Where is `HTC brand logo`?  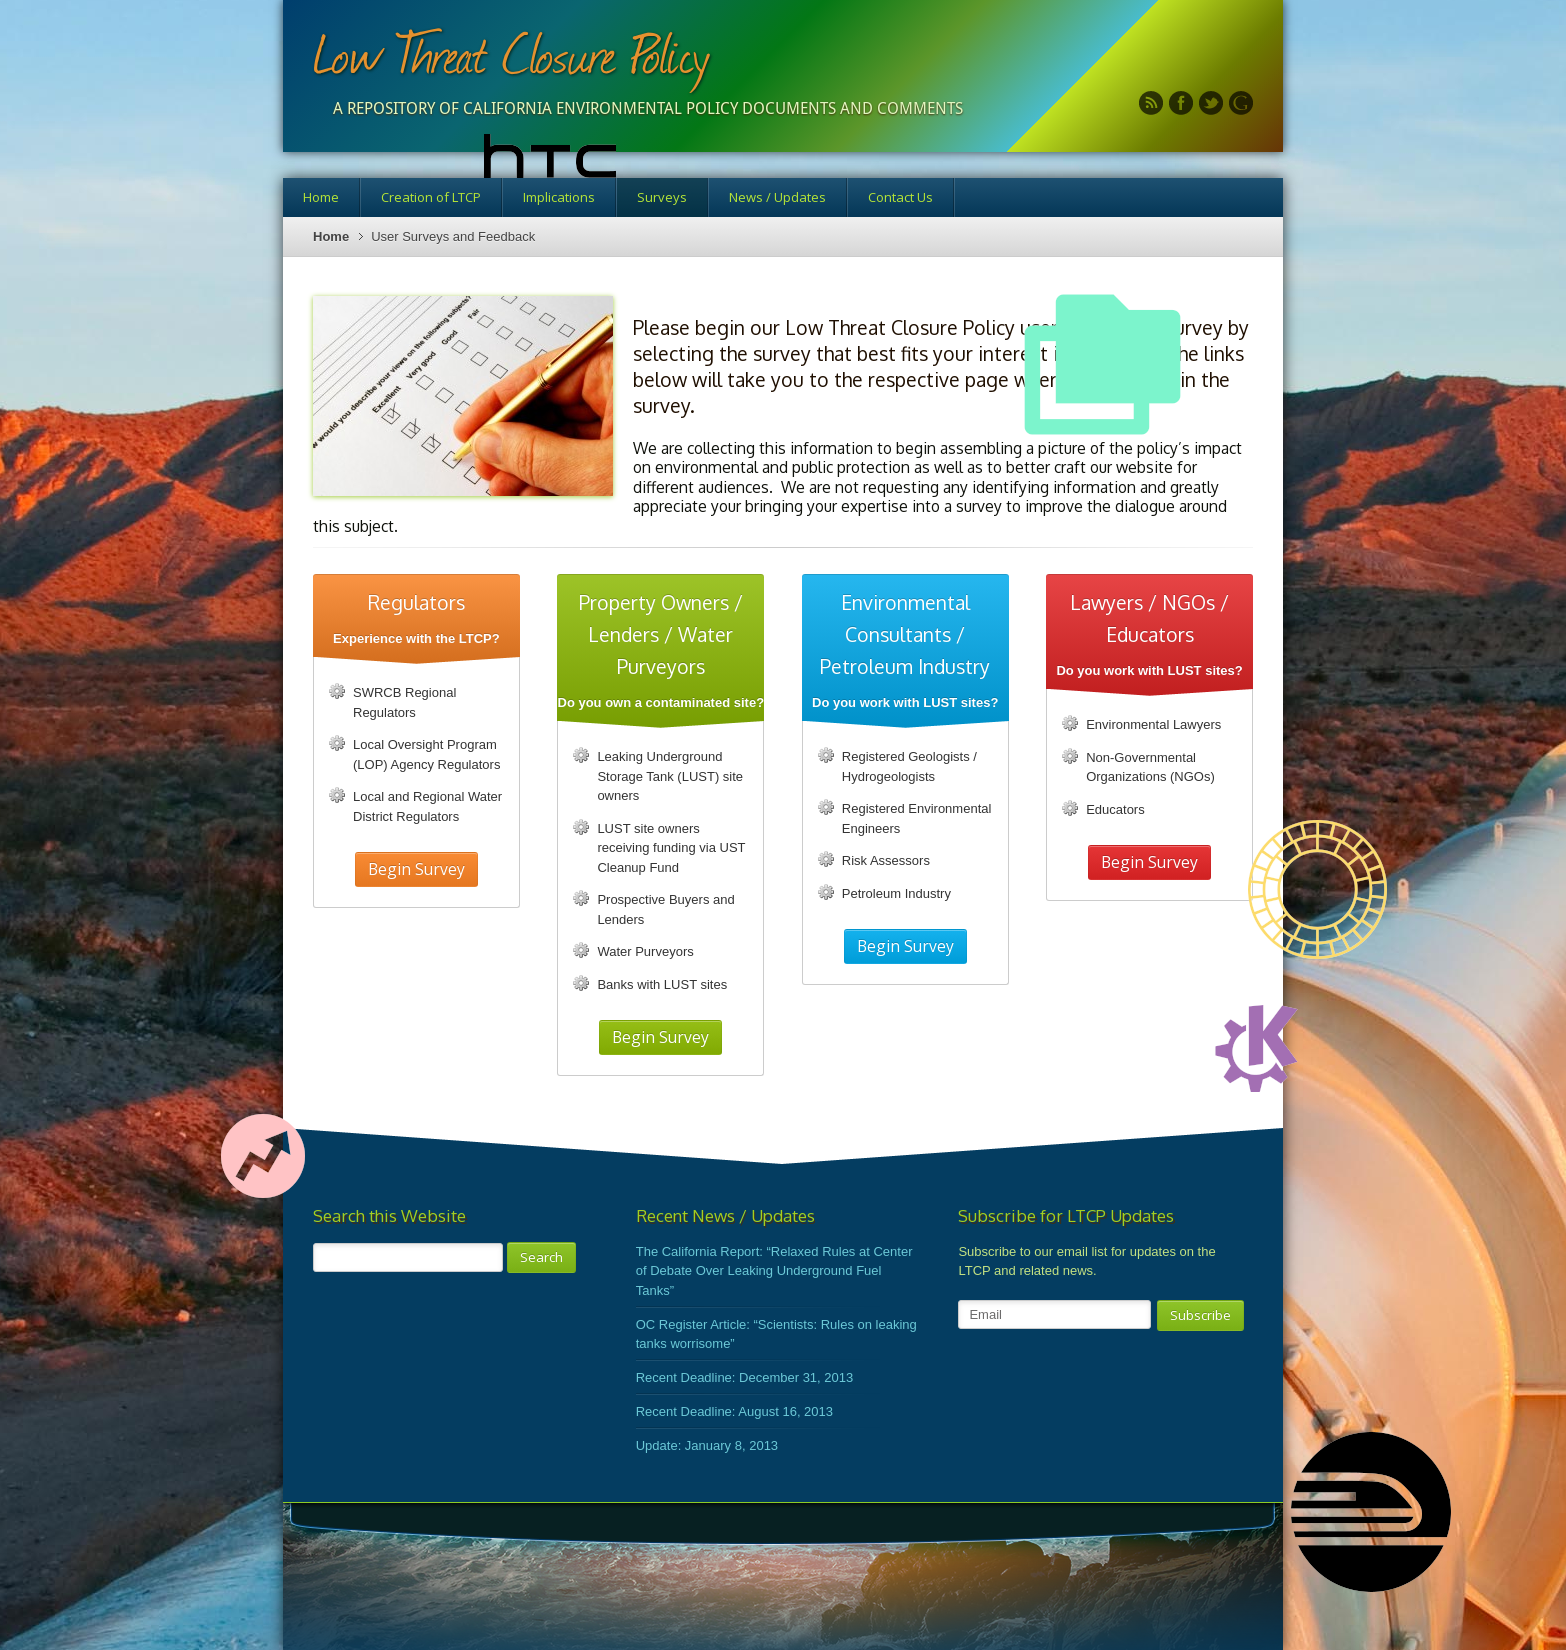
HTC brand logo is located at coordinates (550, 156).